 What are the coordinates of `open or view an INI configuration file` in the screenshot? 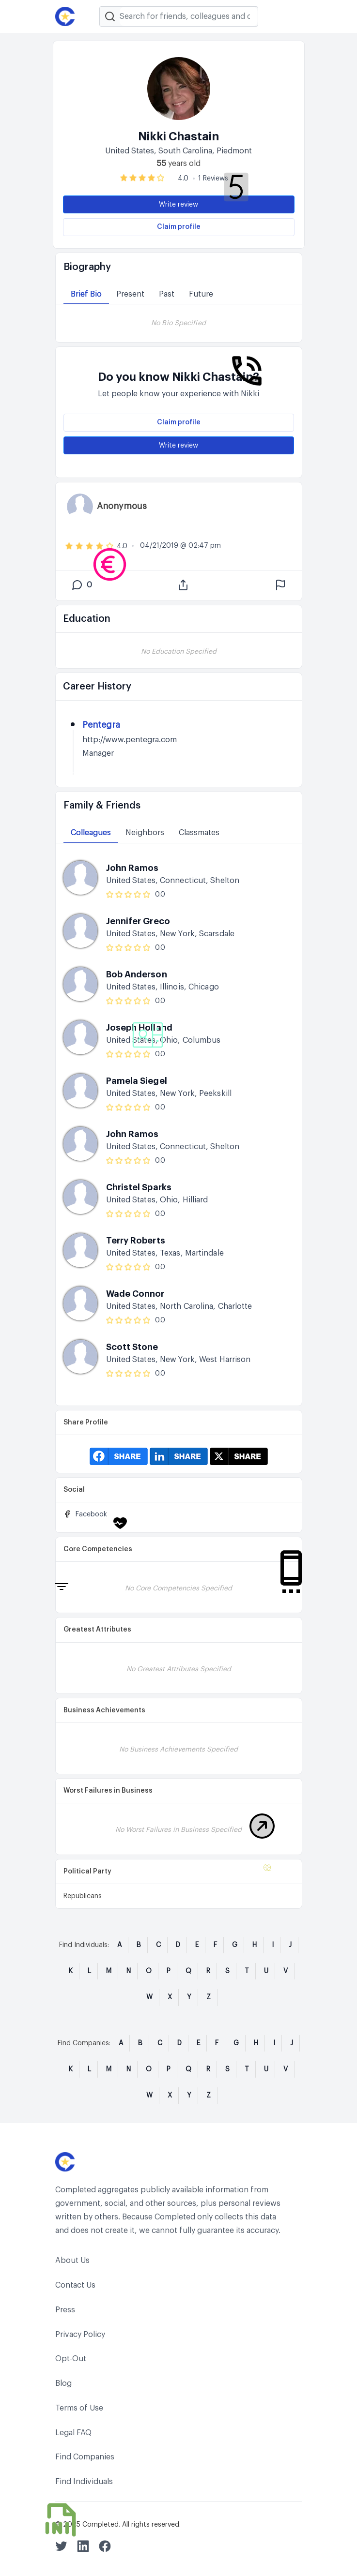 It's located at (62, 2520).